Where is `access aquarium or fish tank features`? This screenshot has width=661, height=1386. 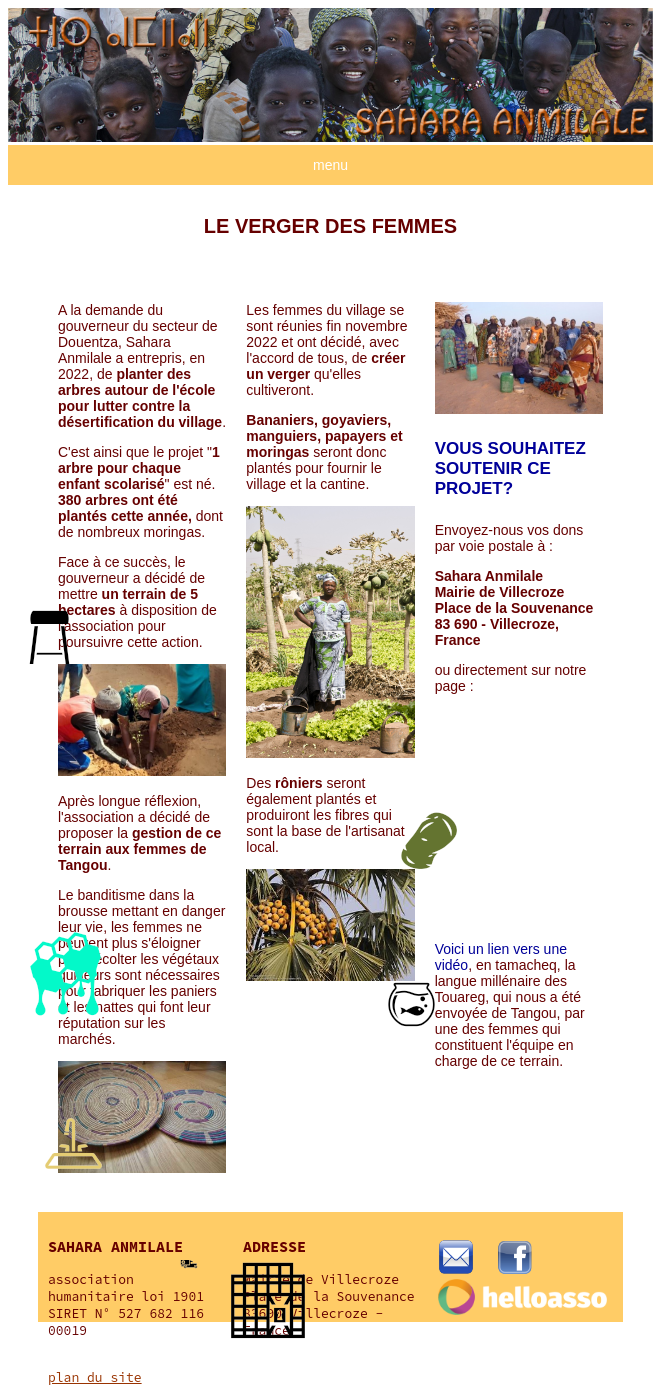 access aquarium or fish tank features is located at coordinates (411, 1004).